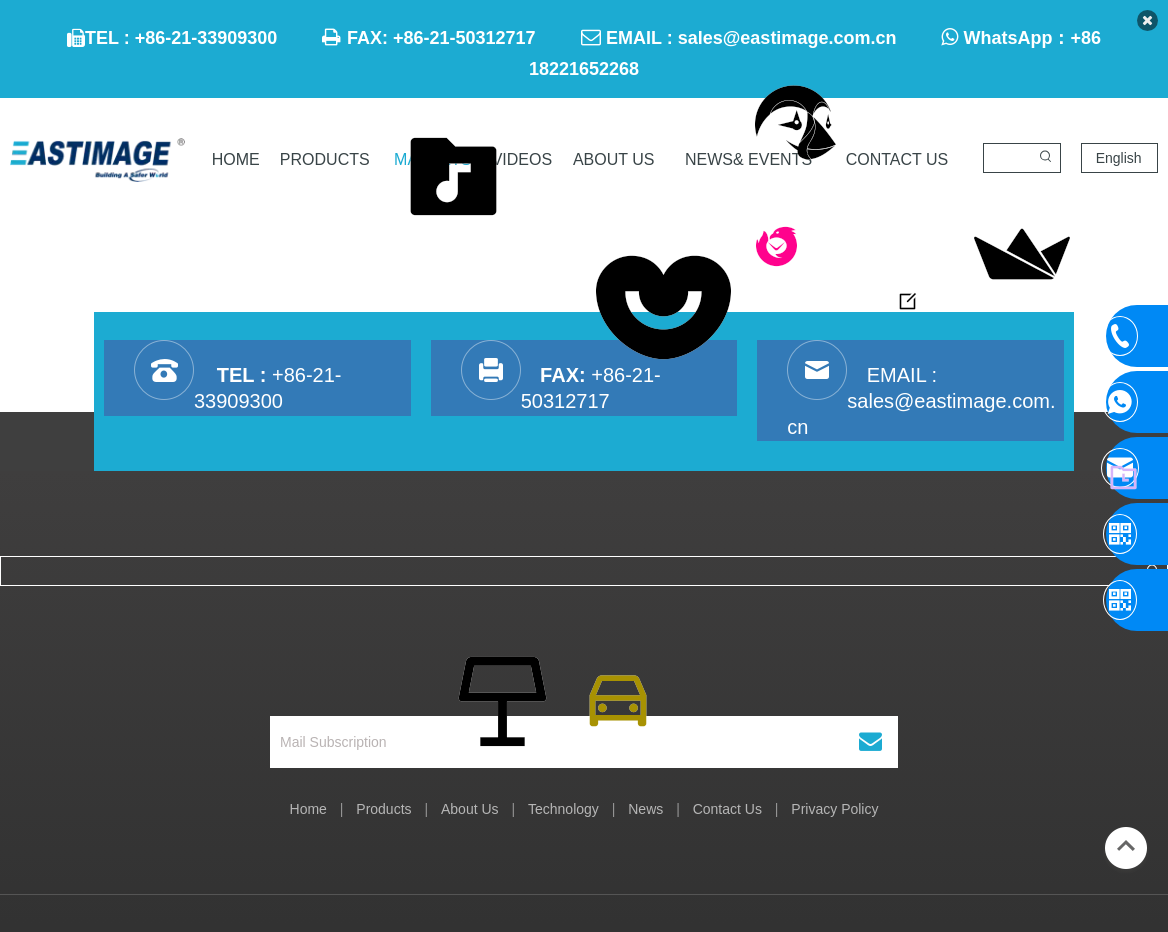  Describe the element at coordinates (663, 307) in the screenshot. I see `open the Badoo dating app` at that location.